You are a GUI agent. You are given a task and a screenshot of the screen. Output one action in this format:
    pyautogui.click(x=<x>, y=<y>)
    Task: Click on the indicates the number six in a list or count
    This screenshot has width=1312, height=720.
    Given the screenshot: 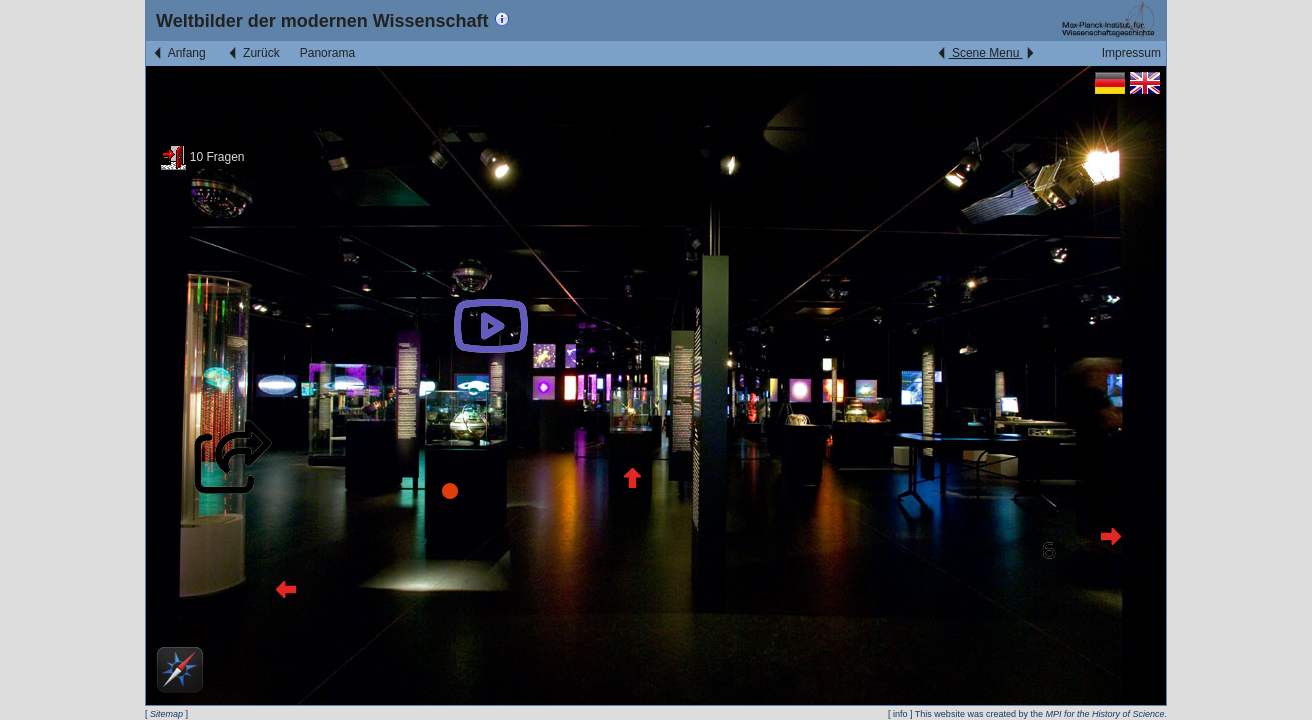 What is the action you would take?
    pyautogui.click(x=1049, y=550)
    